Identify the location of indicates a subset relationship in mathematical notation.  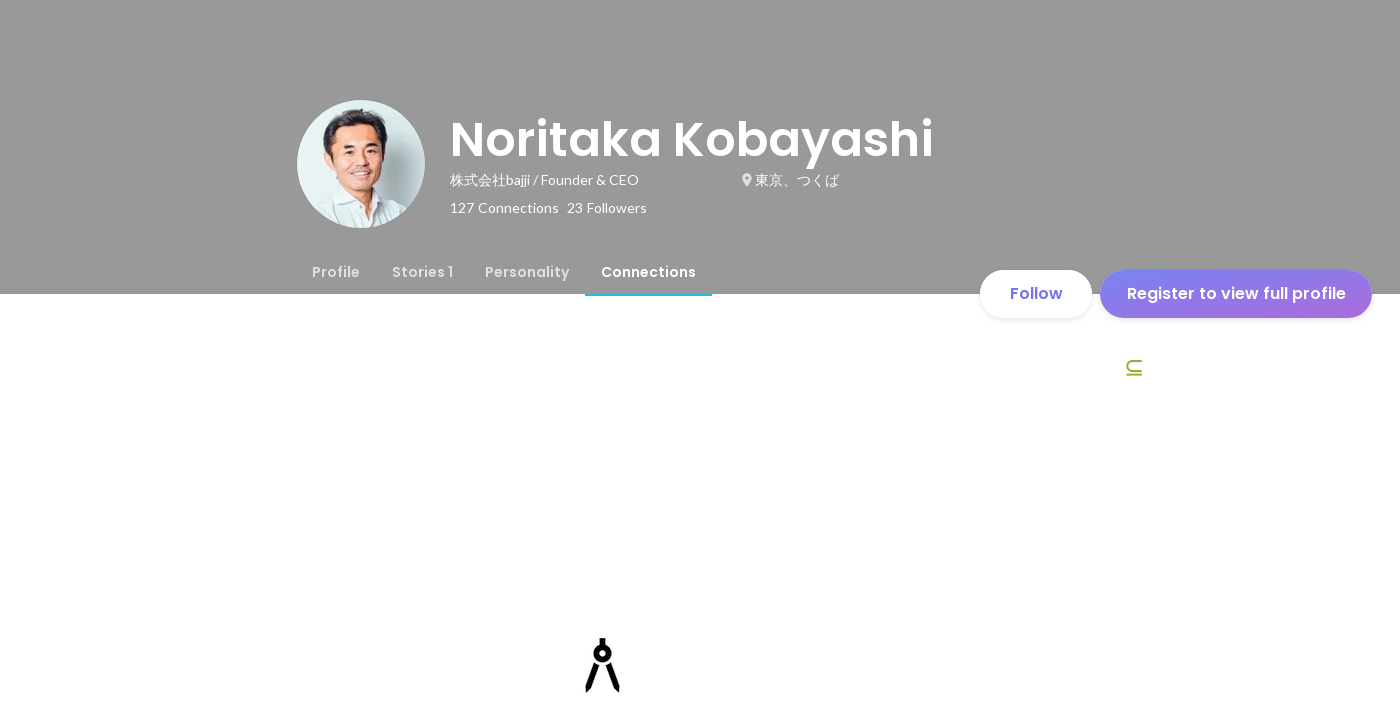
(1134, 367).